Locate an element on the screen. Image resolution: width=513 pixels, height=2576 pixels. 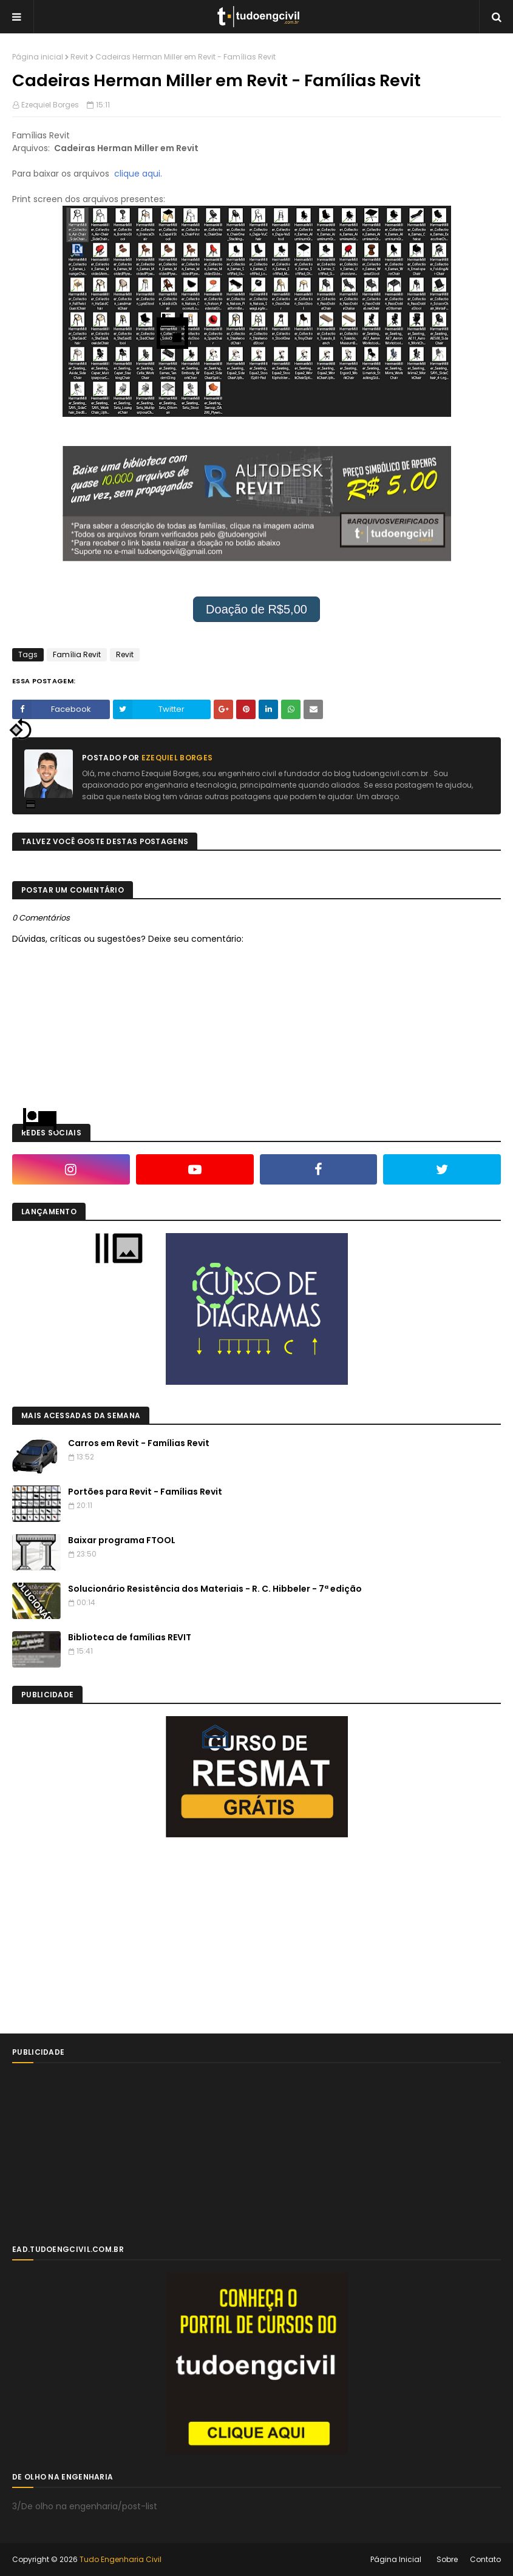
enable burst mode for rapid photo capture is located at coordinates (119, 1248).